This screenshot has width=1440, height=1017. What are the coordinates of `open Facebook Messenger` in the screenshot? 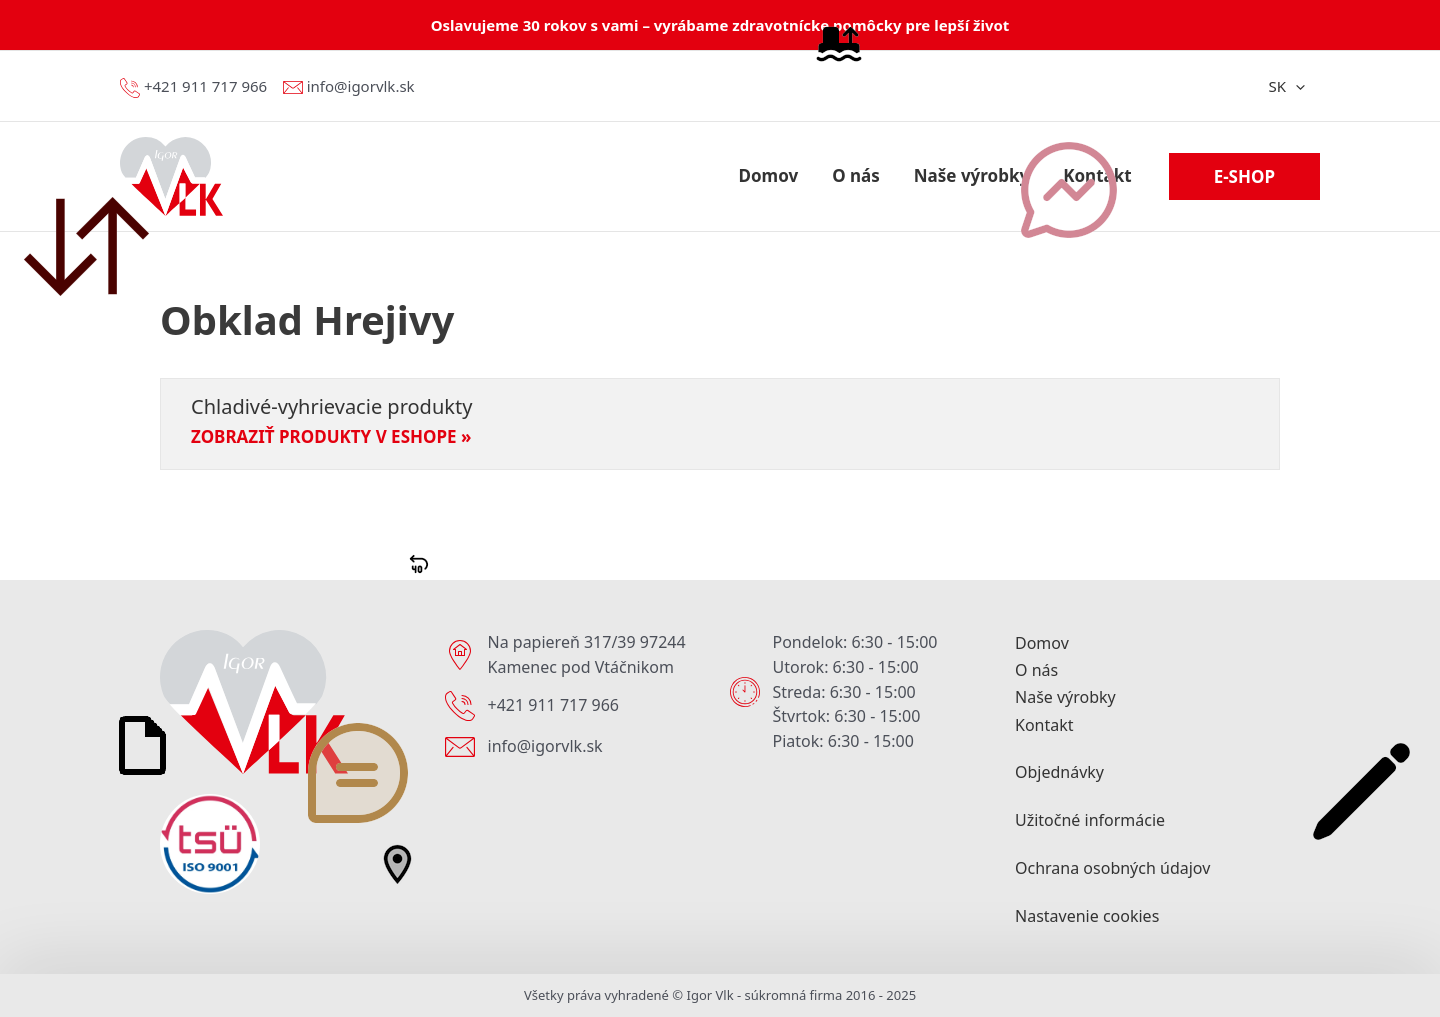 It's located at (1069, 190).